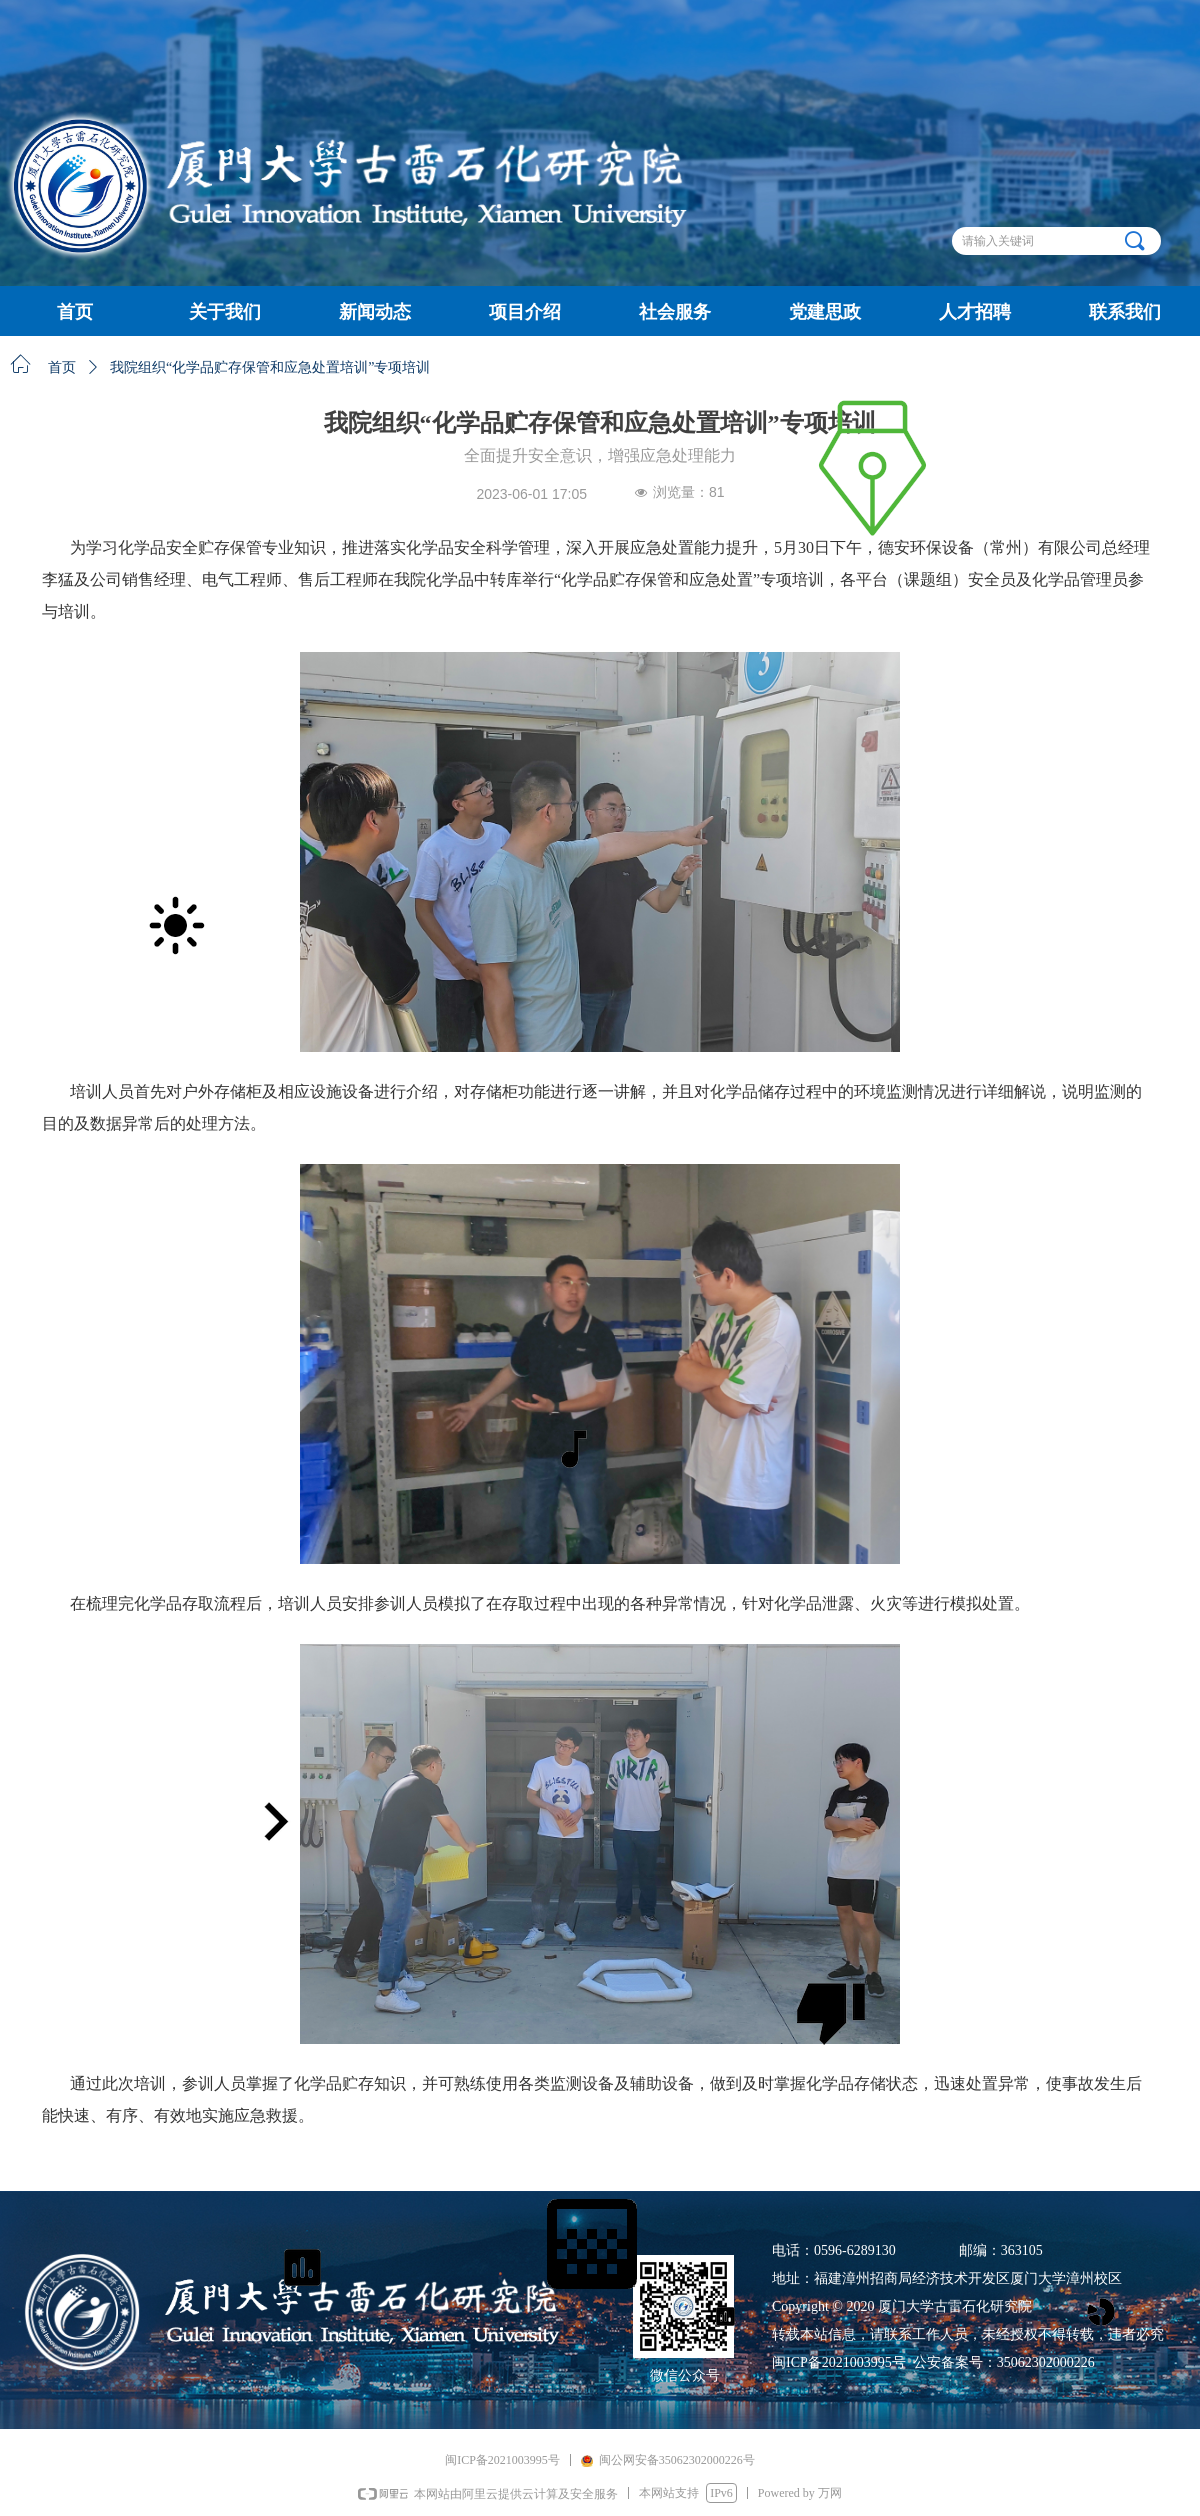 The width and height of the screenshot is (1200, 2516). What do you see at coordinates (302, 2267) in the screenshot?
I see `view analytics and reports` at bounding box center [302, 2267].